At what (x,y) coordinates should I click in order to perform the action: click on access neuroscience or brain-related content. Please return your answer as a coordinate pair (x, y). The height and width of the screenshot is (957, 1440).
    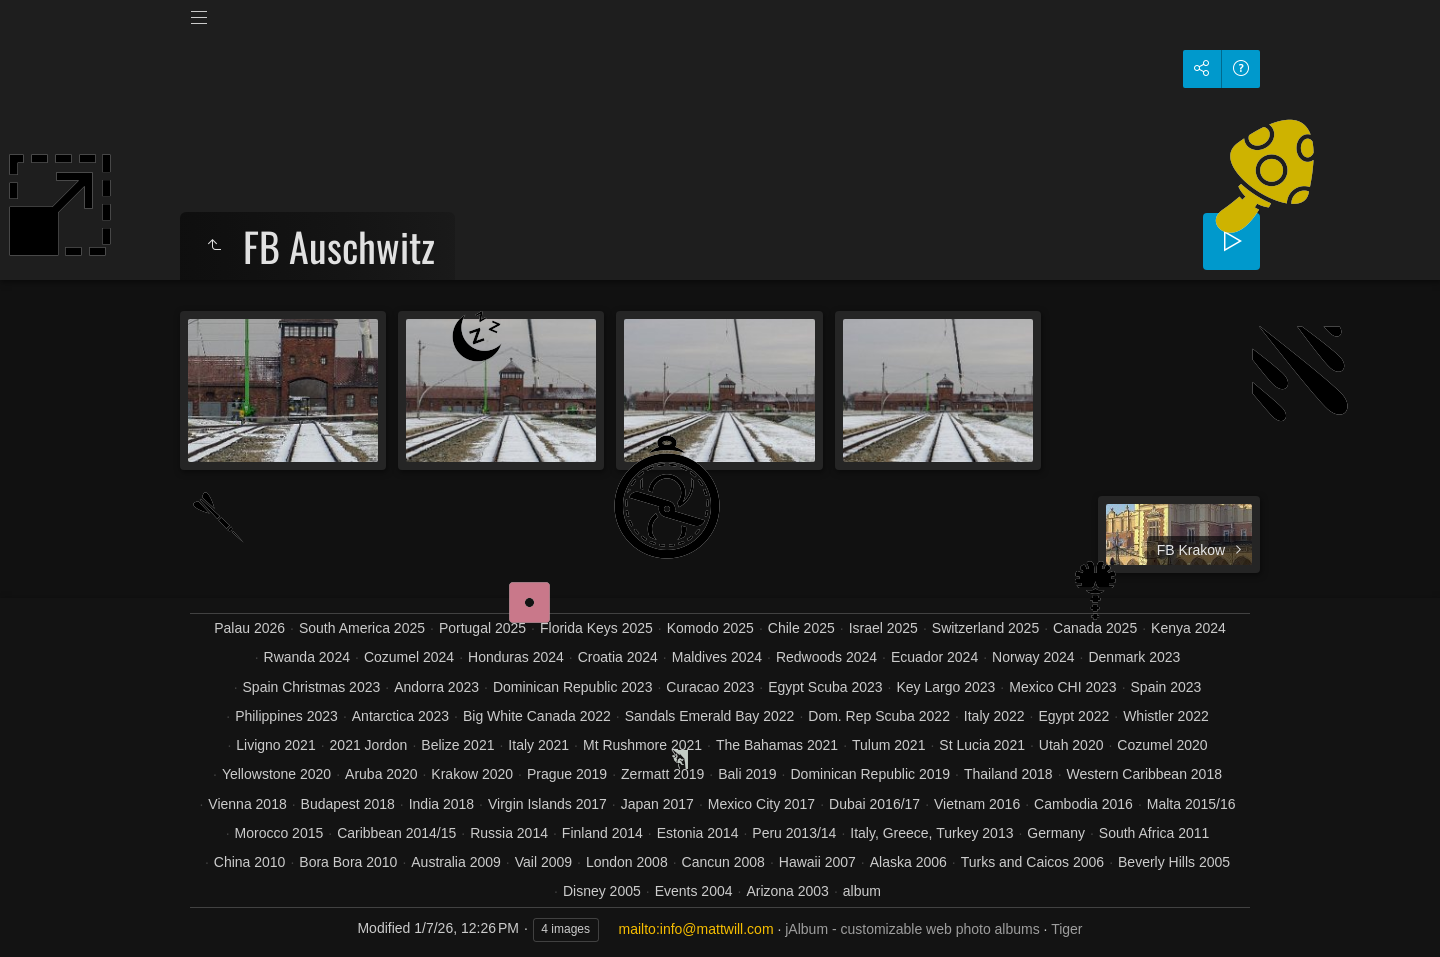
    Looking at the image, I should click on (1095, 590).